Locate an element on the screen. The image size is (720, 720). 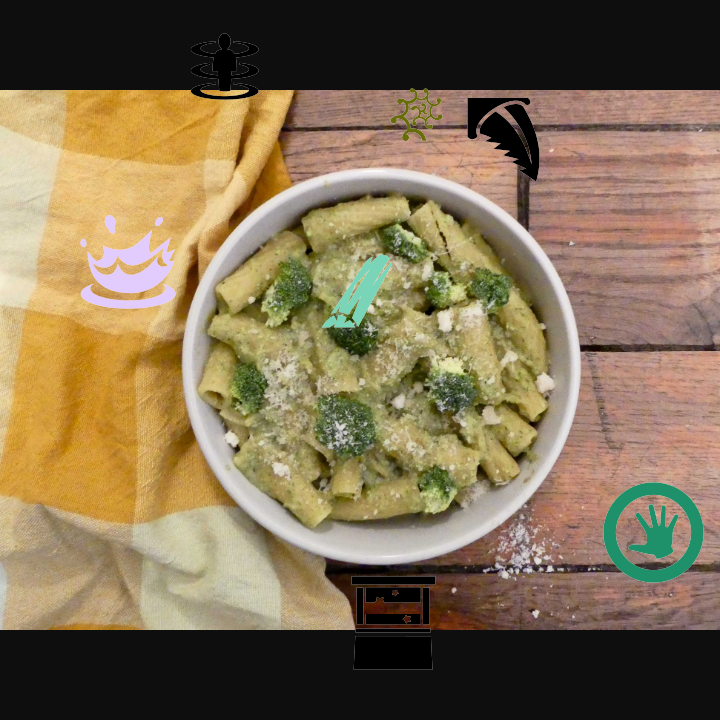
wood or lumber resource in a crafting game is located at coordinates (357, 291).